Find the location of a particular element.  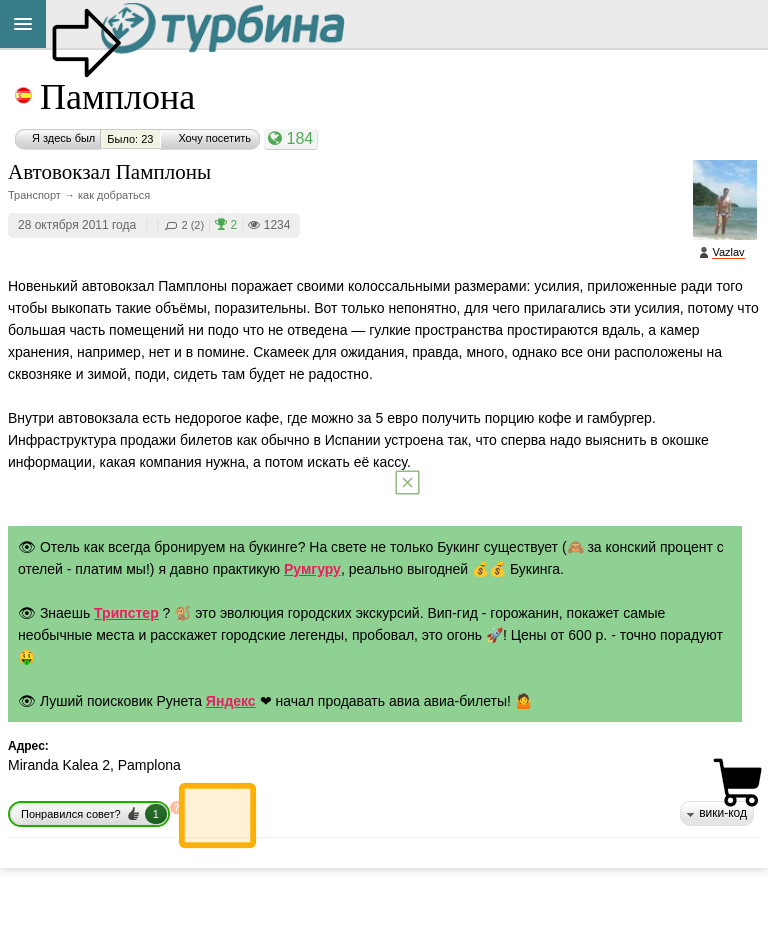

close or dismiss a dialog box is located at coordinates (407, 482).